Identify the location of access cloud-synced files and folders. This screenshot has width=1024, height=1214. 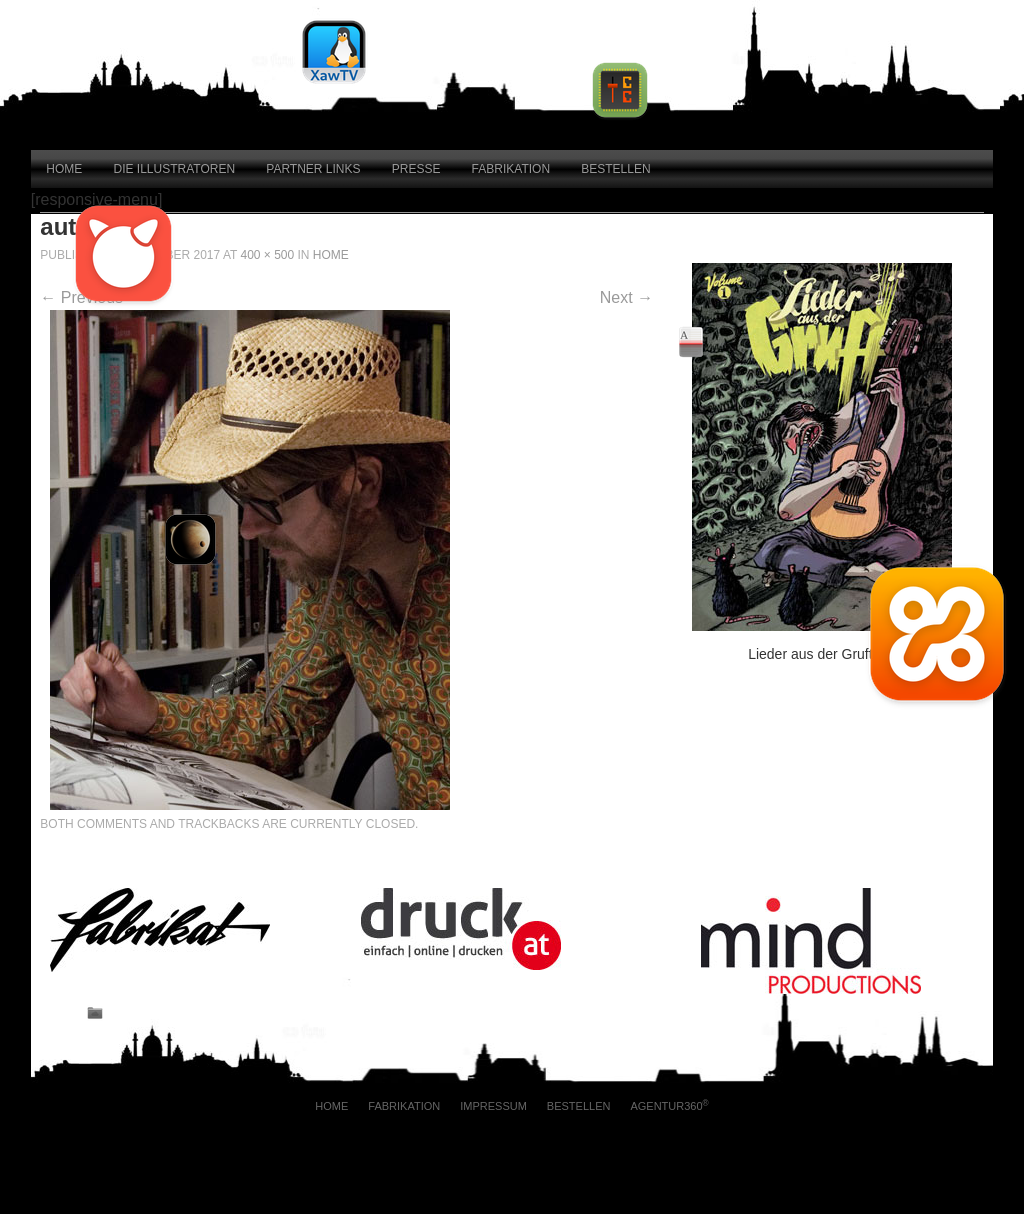
(95, 1013).